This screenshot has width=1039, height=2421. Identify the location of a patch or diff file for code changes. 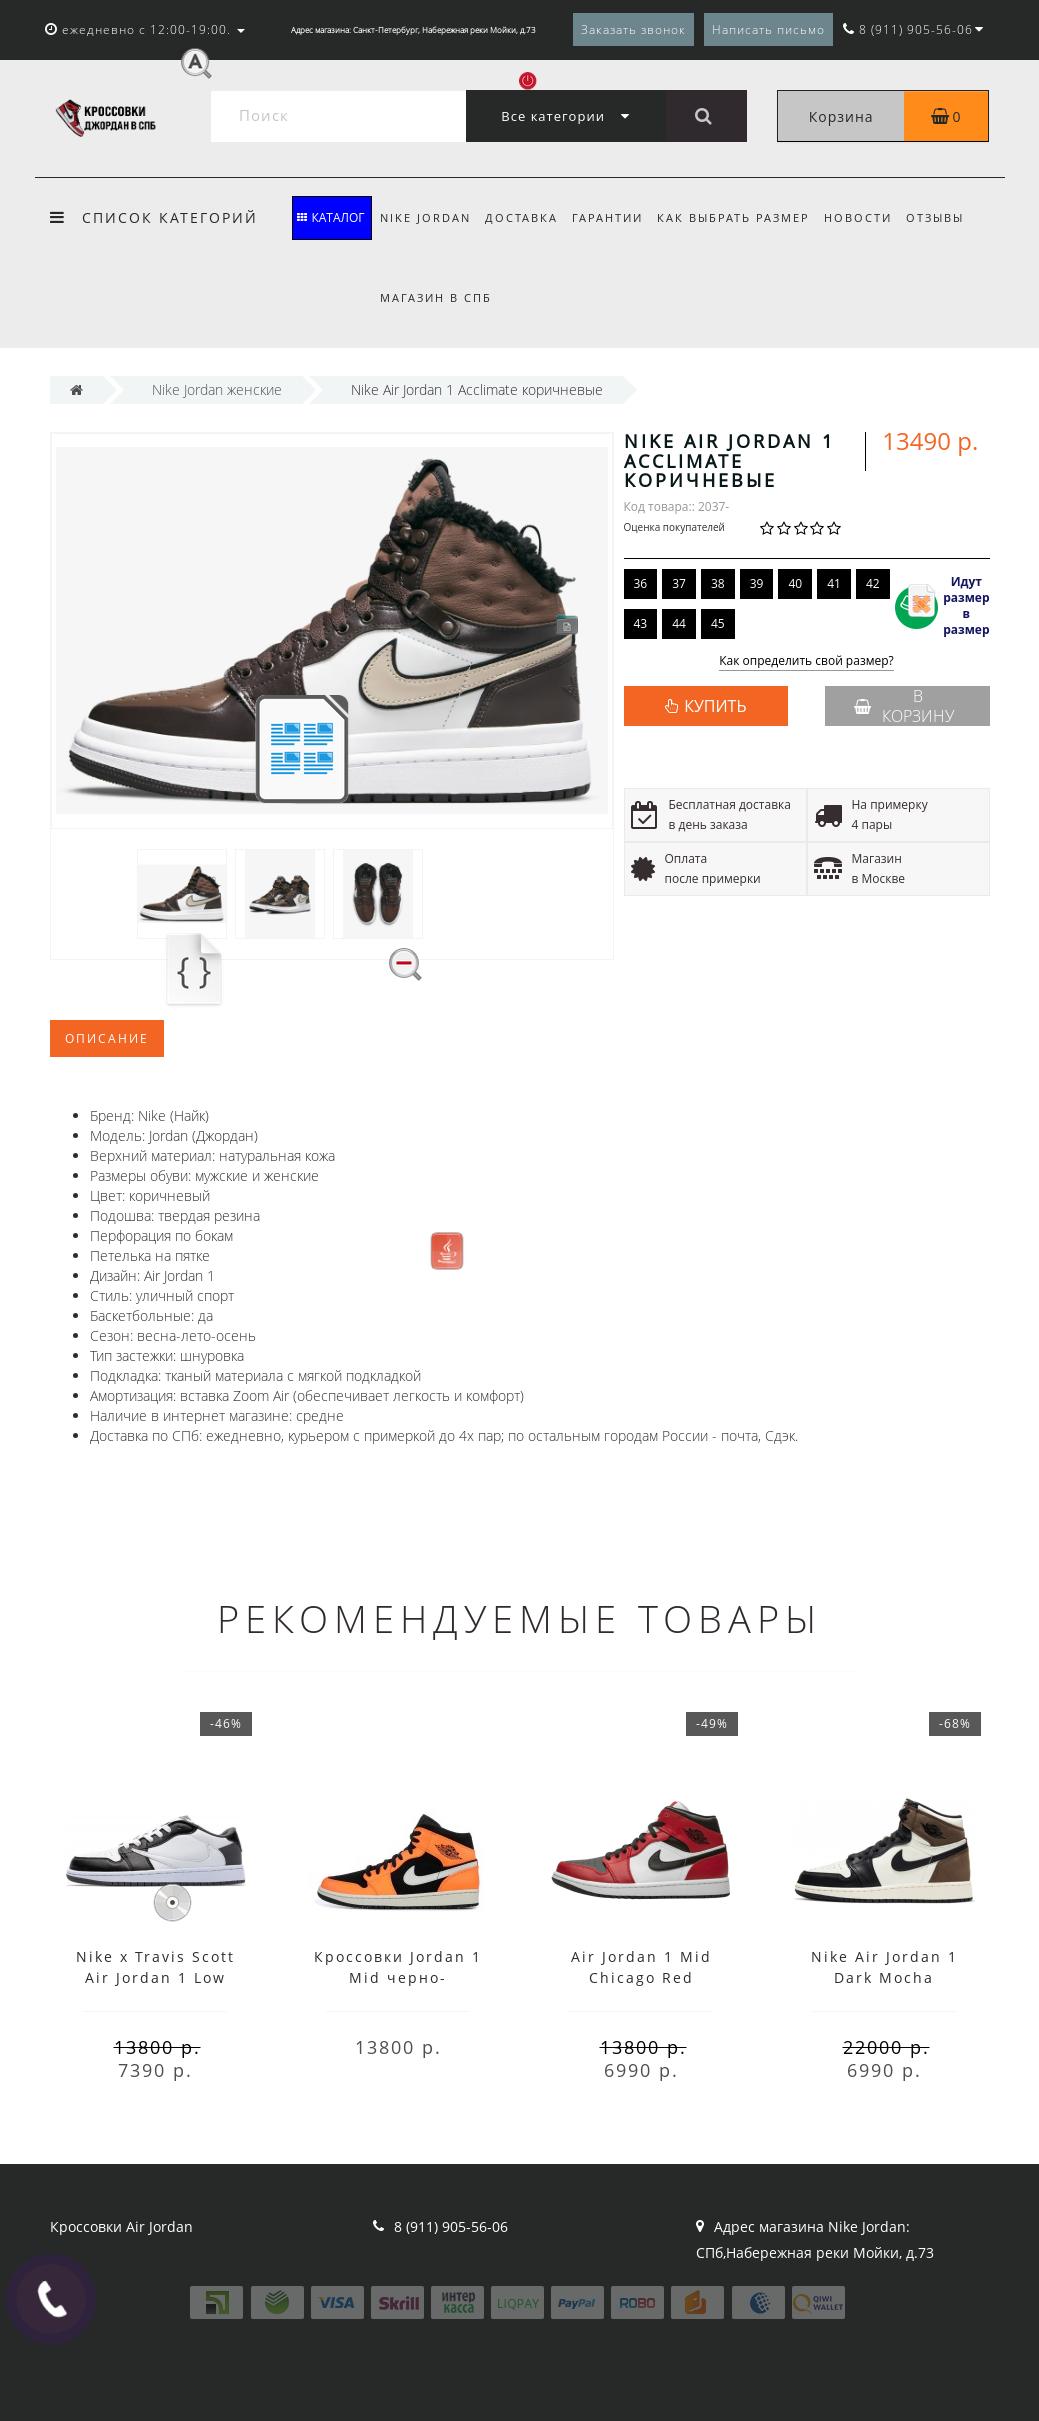
(921, 600).